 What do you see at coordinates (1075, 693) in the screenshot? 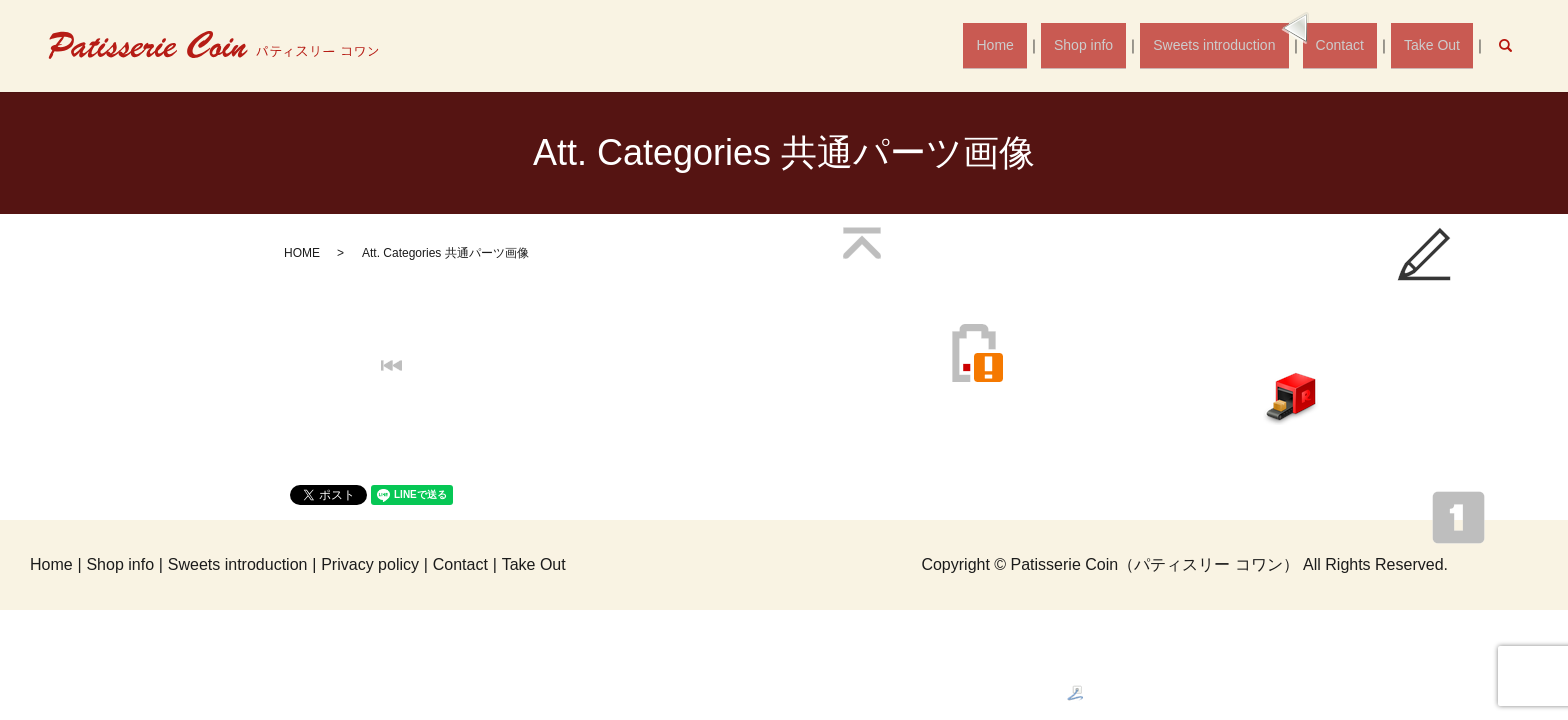
I see `connect to a wired ethernet network` at bounding box center [1075, 693].